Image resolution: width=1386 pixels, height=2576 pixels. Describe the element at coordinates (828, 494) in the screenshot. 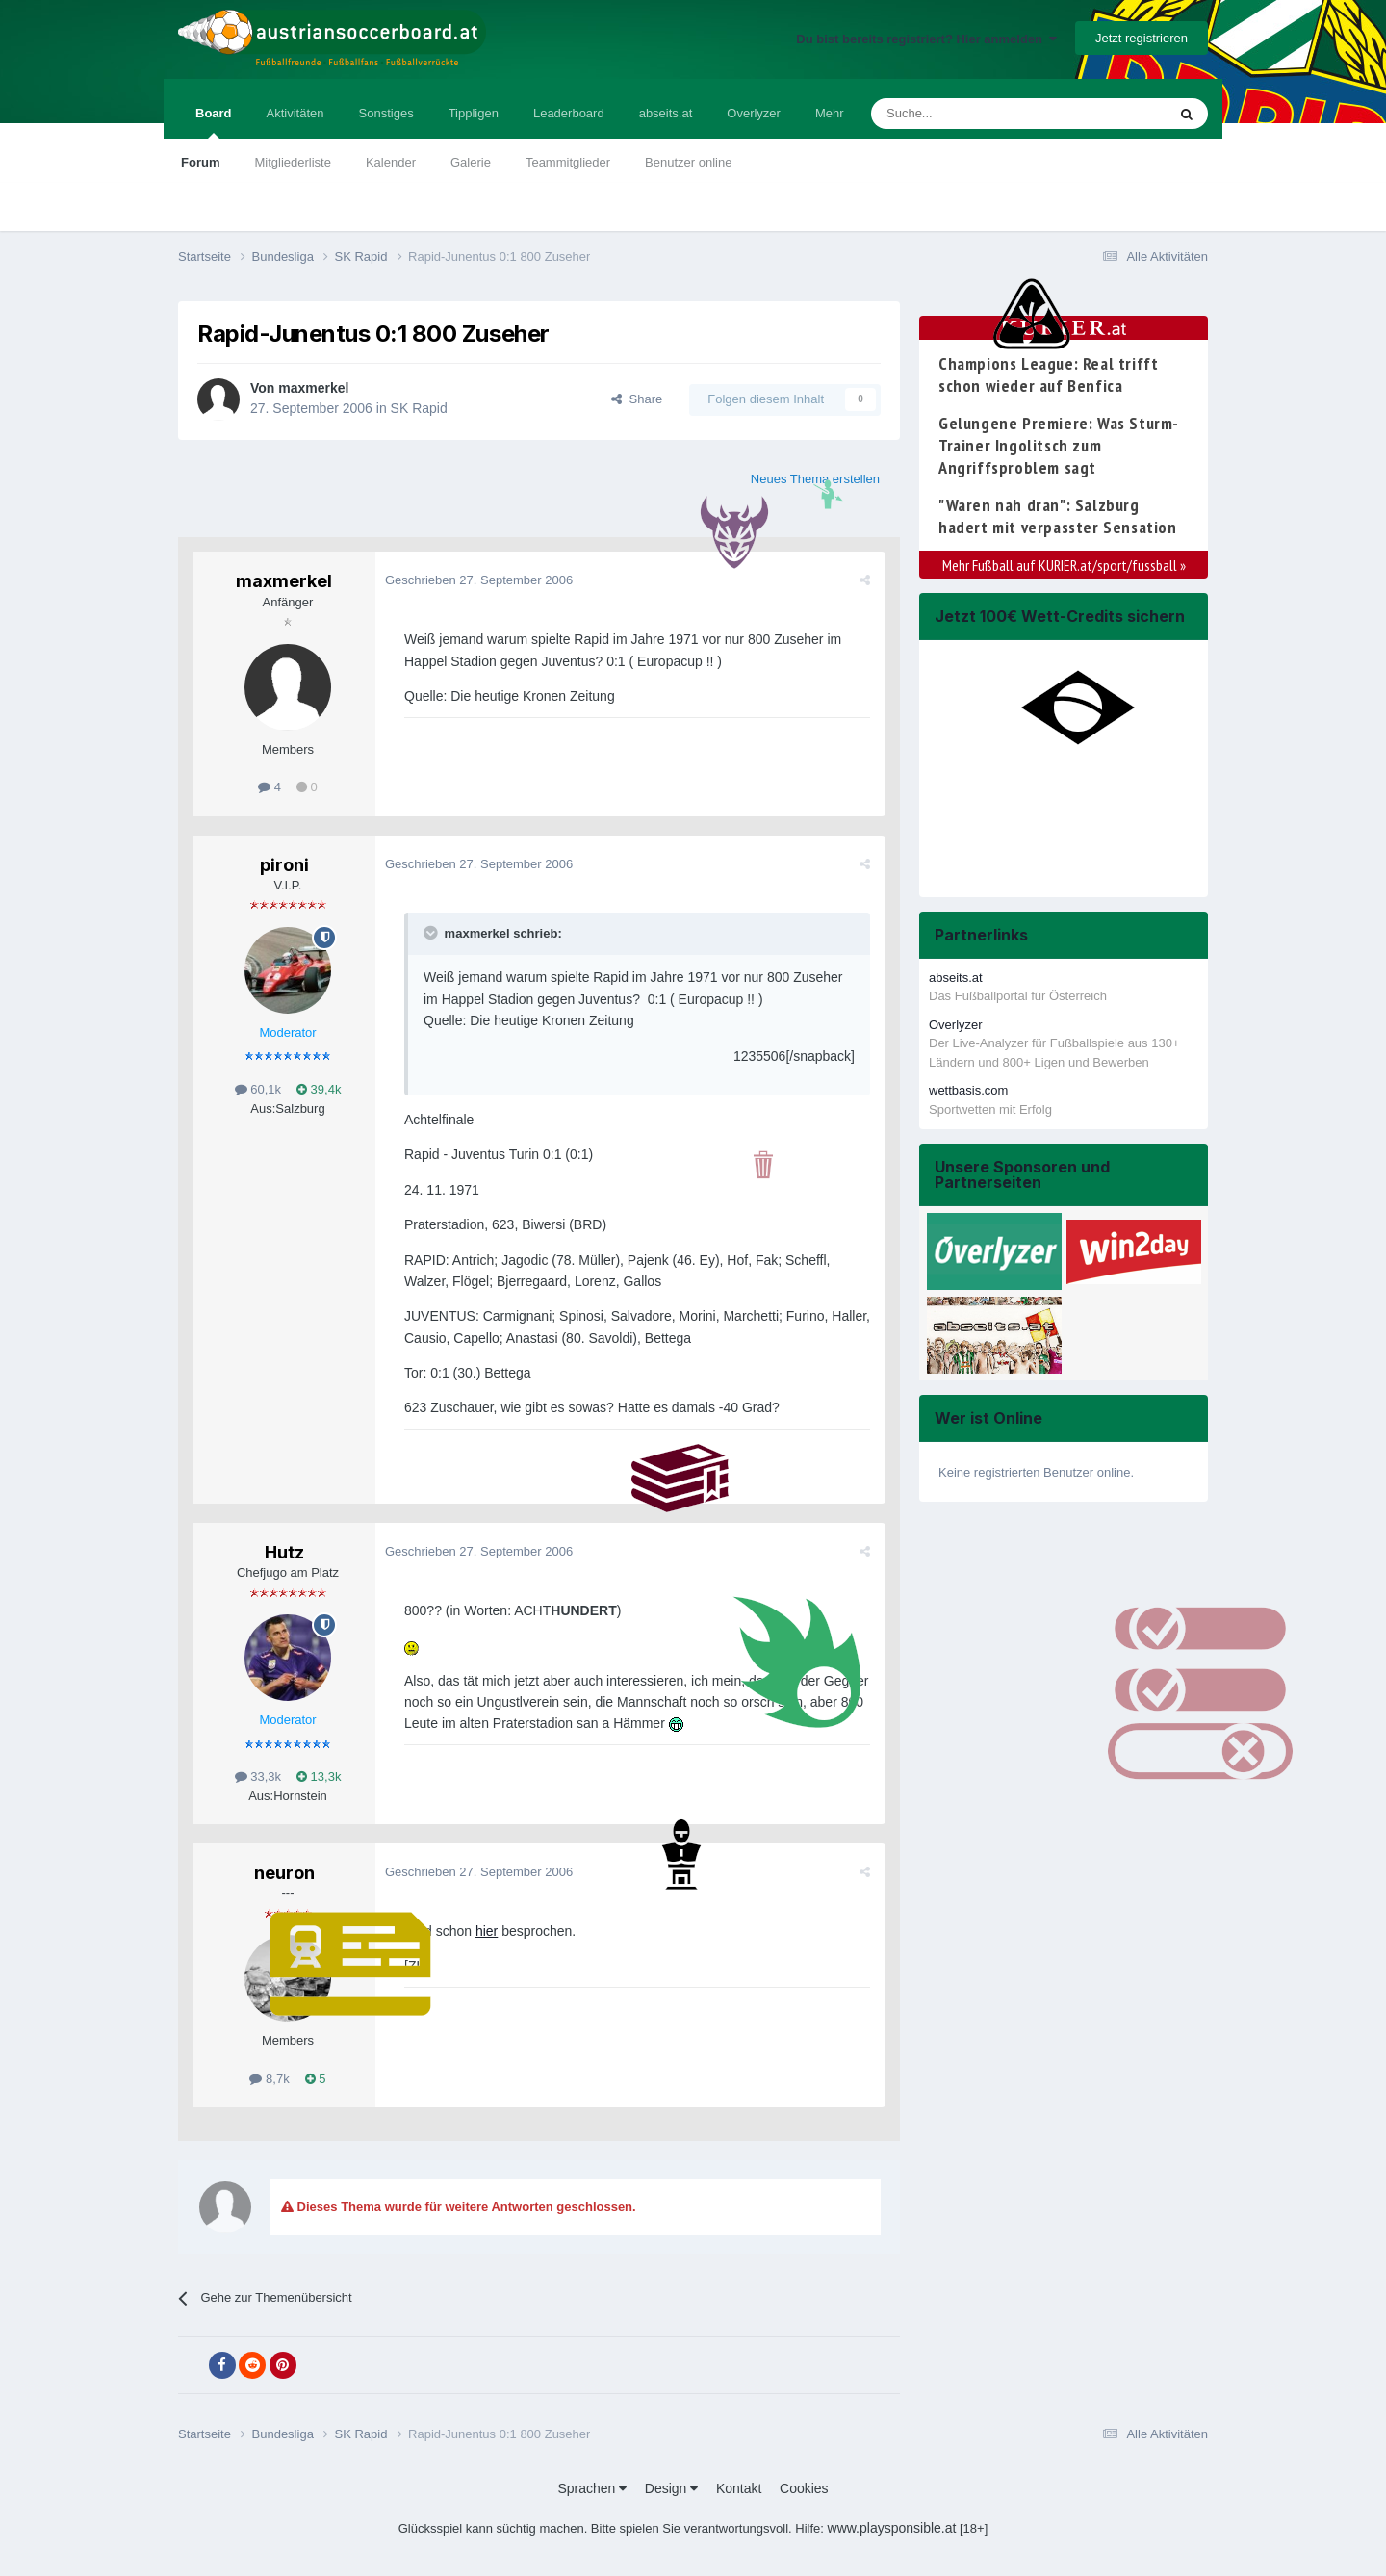

I see `indicates a piercing or stabbing attack in a game` at that location.